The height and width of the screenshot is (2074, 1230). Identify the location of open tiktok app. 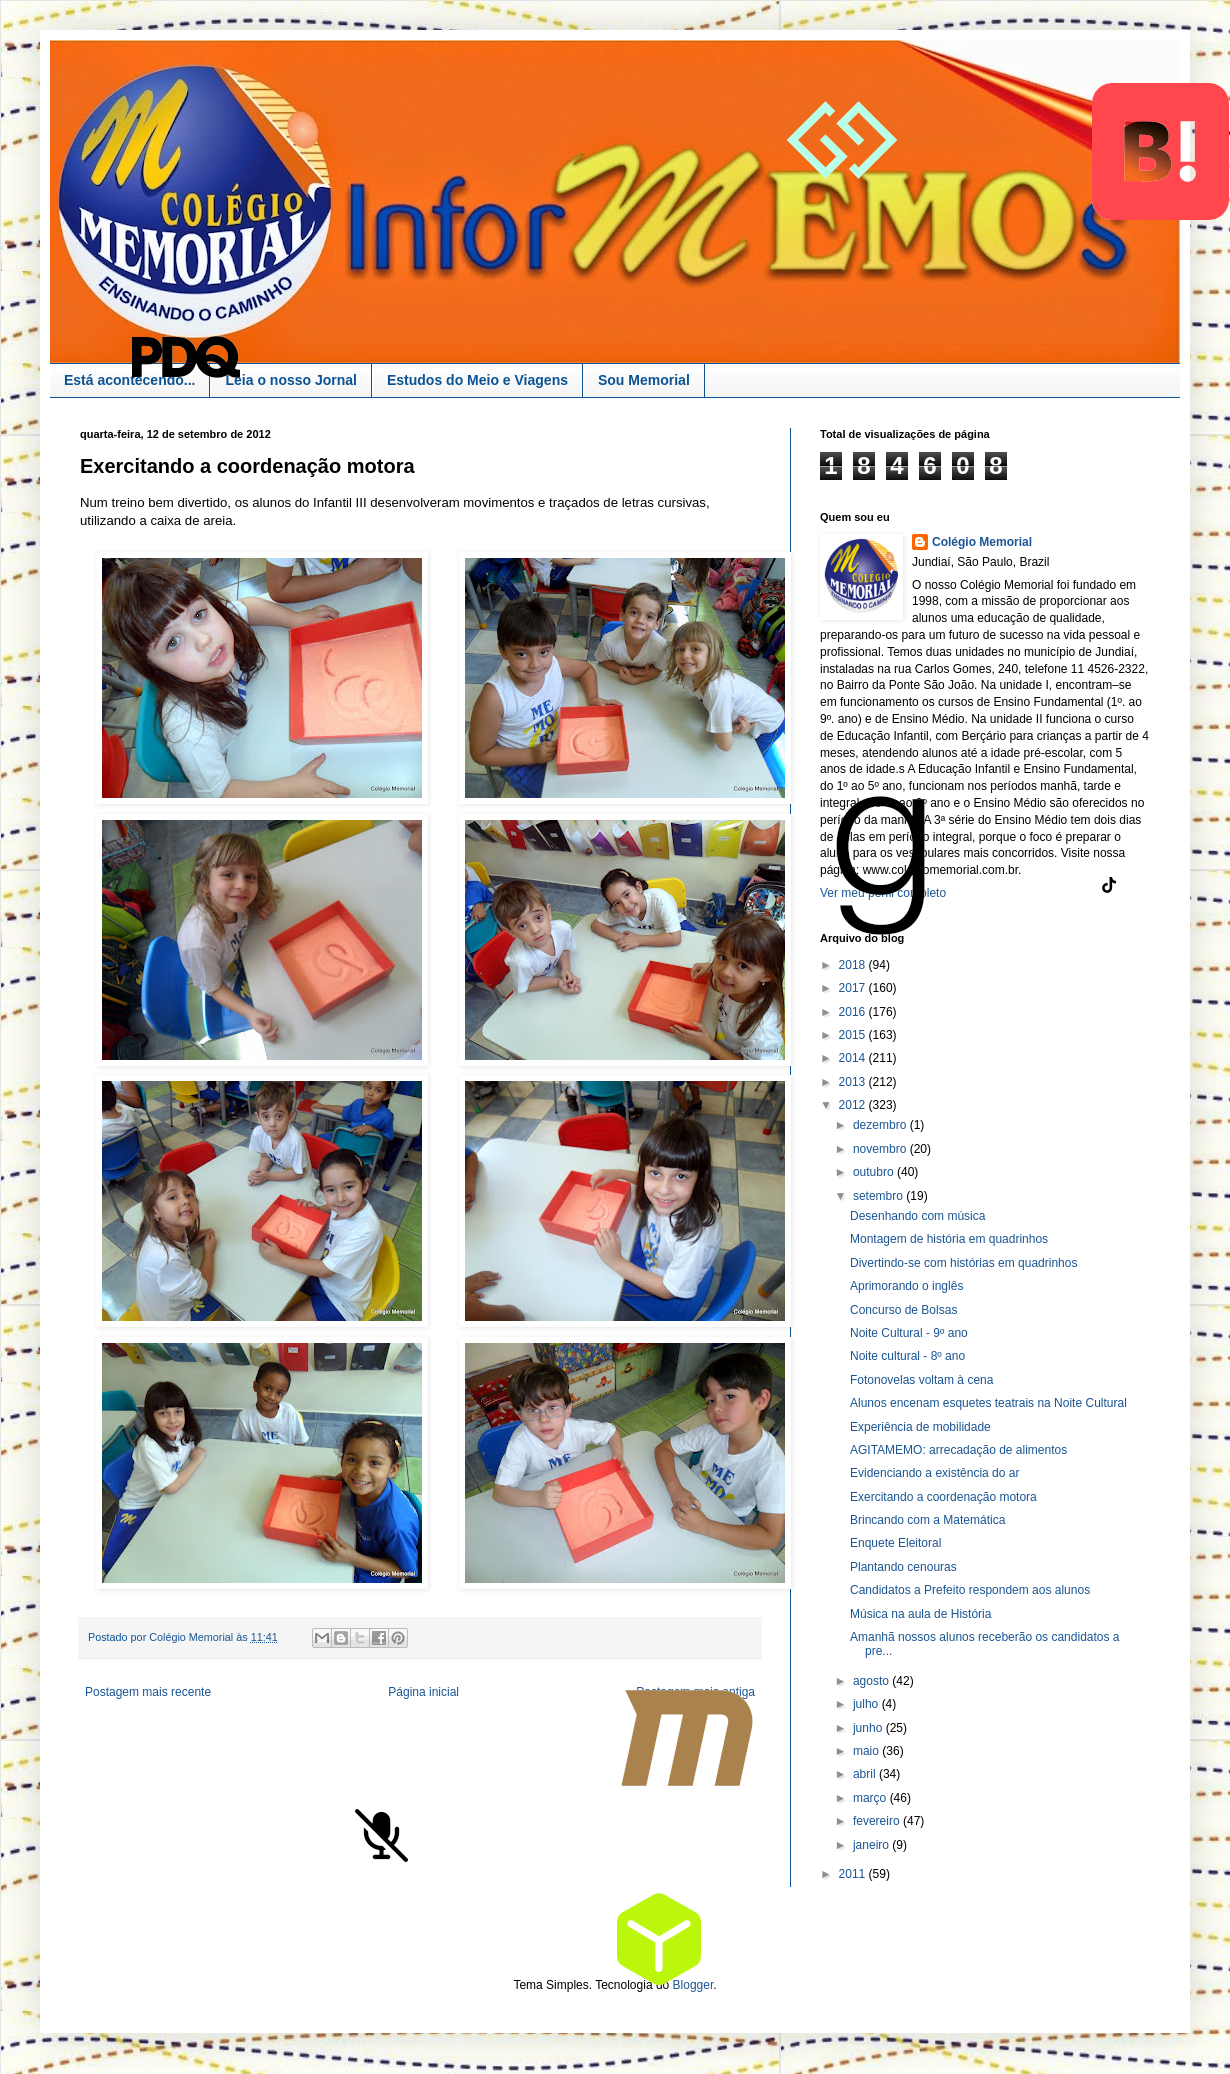
(1109, 885).